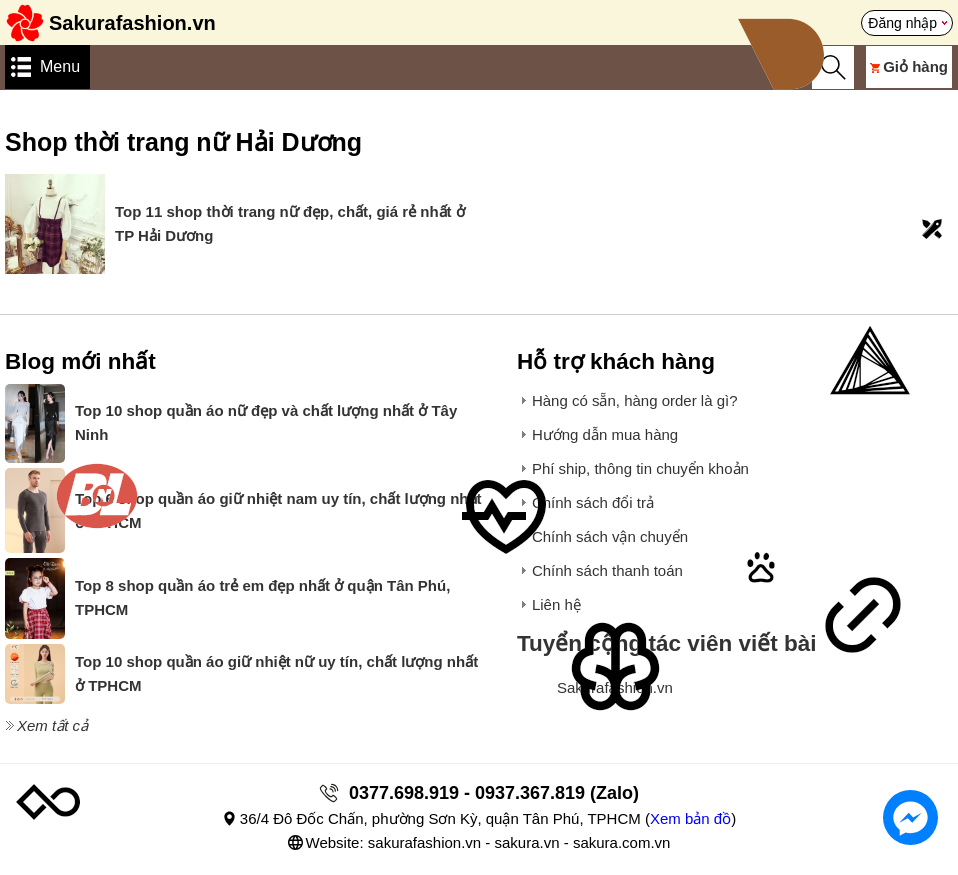  I want to click on open netdata monitoring dashboard, so click(781, 54).